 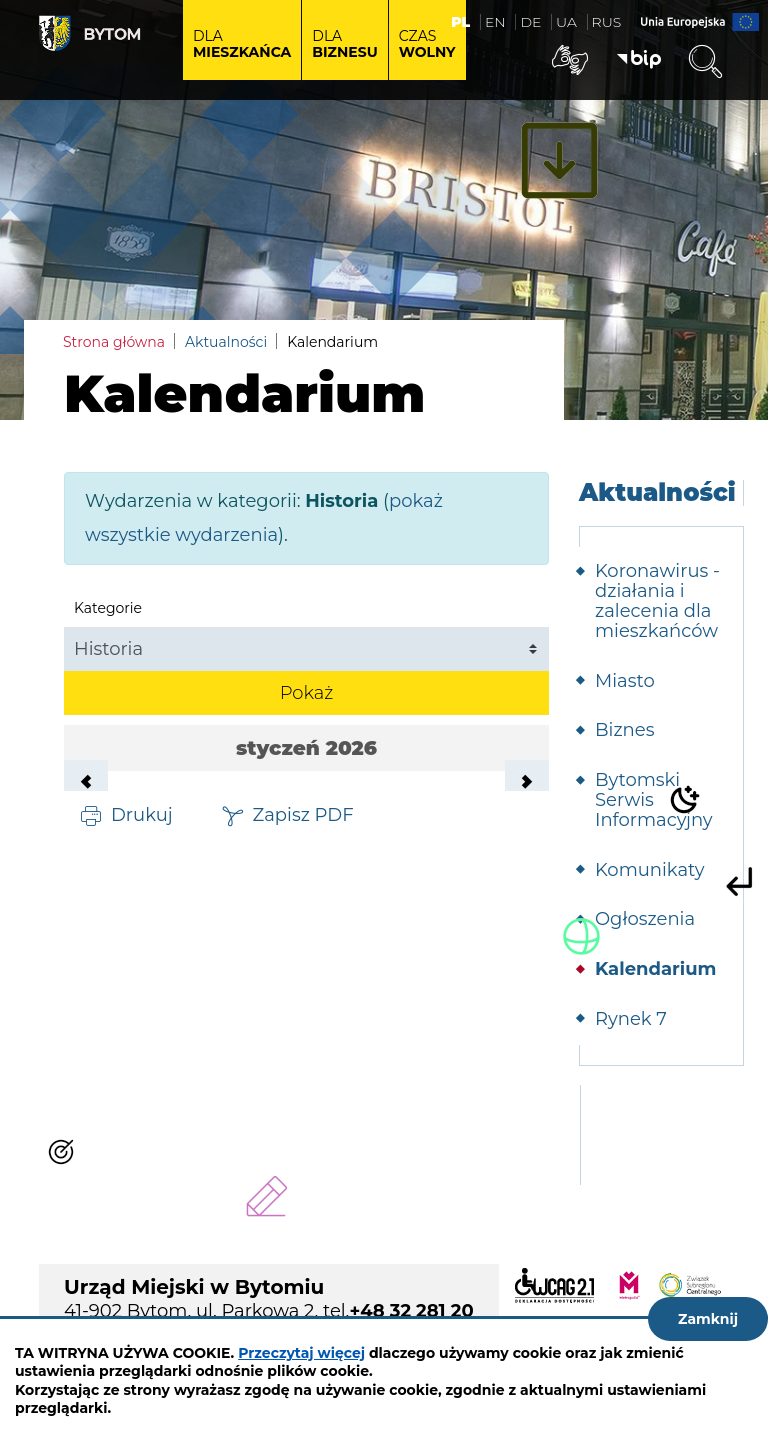 What do you see at coordinates (61, 1152) in the screenshot?
I see `set a goal or objective` at bounding box center [61, 1152].